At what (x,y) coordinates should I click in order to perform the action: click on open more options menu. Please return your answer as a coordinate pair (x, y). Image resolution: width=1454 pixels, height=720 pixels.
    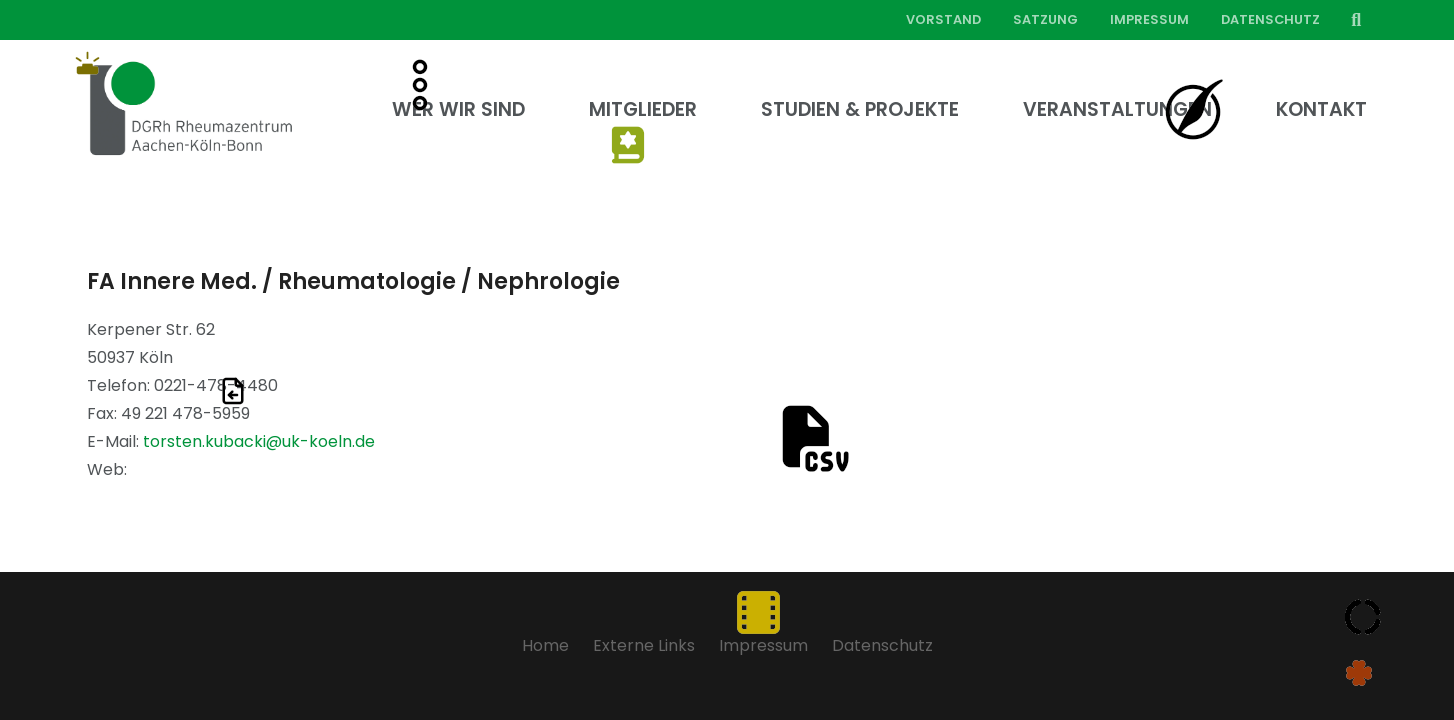
    Looking at the image, I should click on (420, 85).